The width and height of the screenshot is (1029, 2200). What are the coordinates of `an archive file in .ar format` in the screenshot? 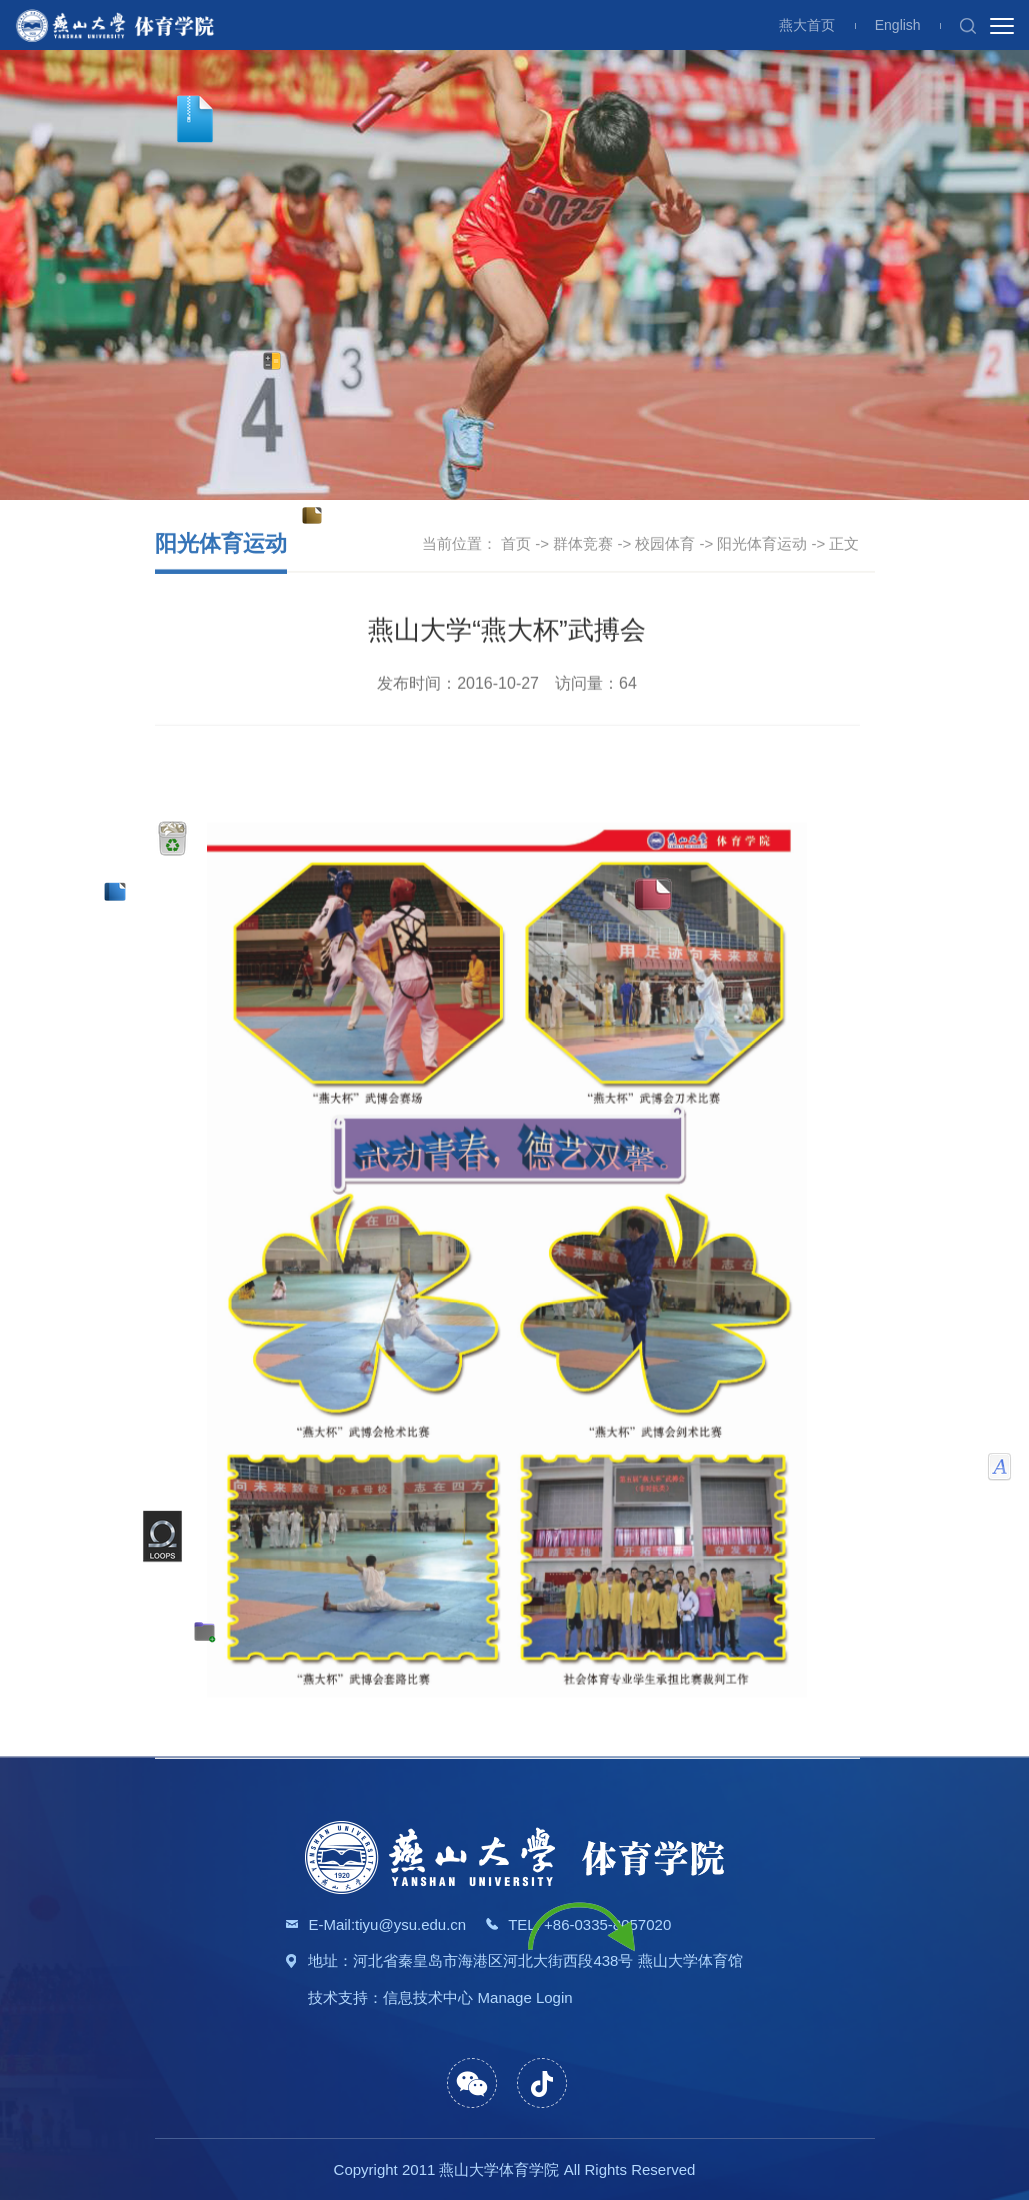 It's located at (195, 120).